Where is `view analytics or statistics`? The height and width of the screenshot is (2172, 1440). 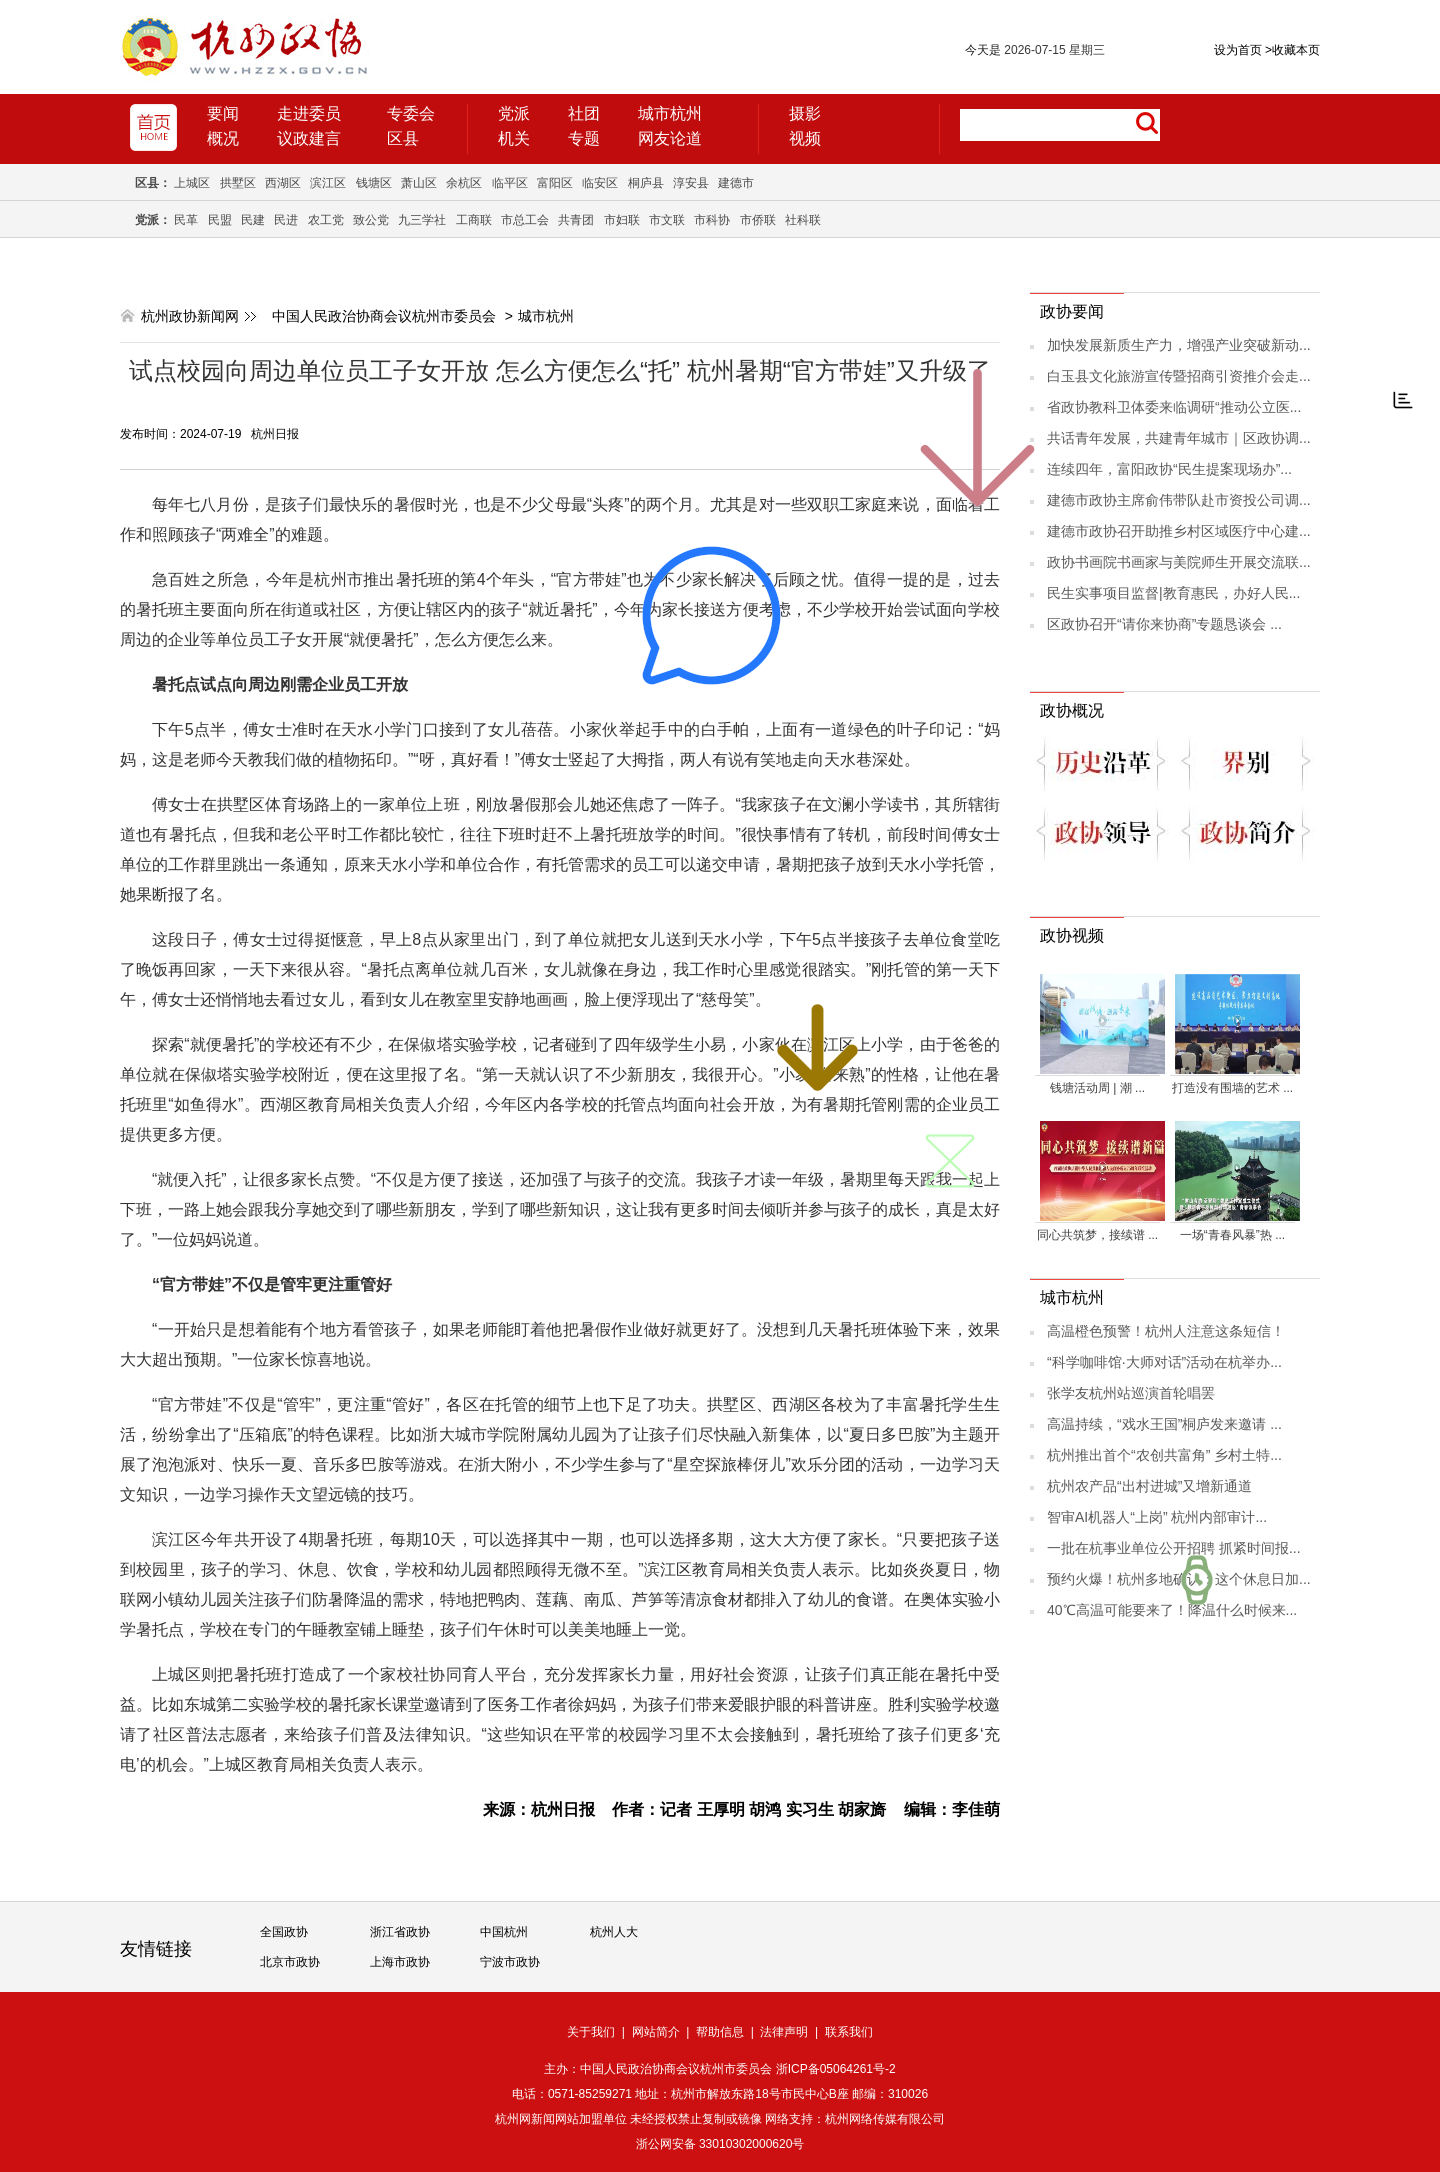
view analytics or statistics is located at coordinates (1403, 400).